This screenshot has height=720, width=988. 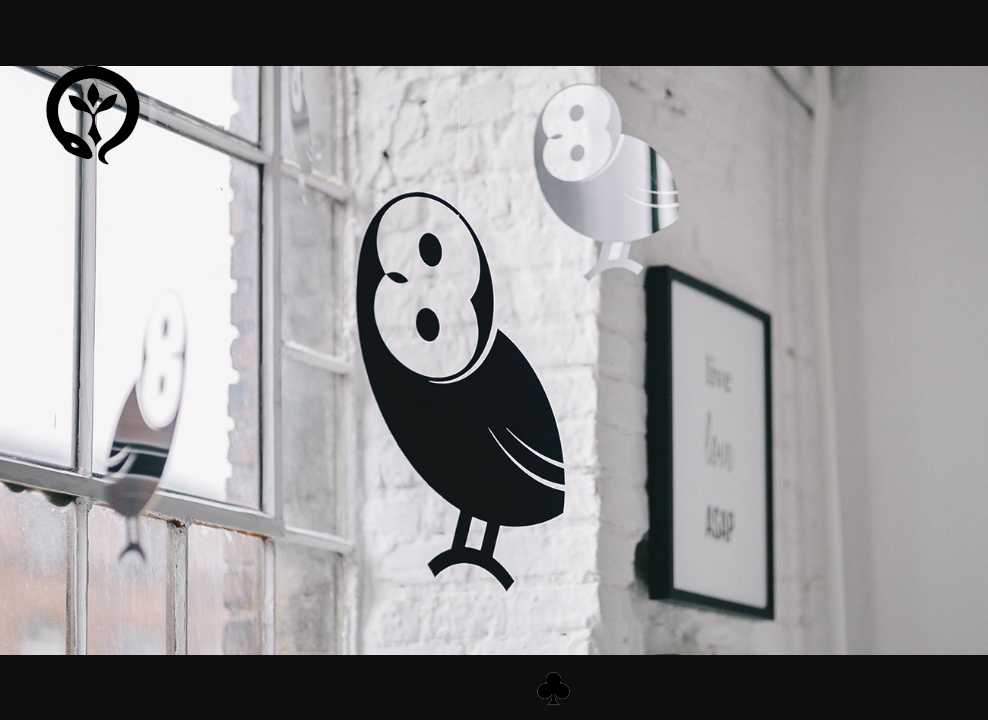 I want to click on select clubs suit in a card game, so click(x=553, y=688).